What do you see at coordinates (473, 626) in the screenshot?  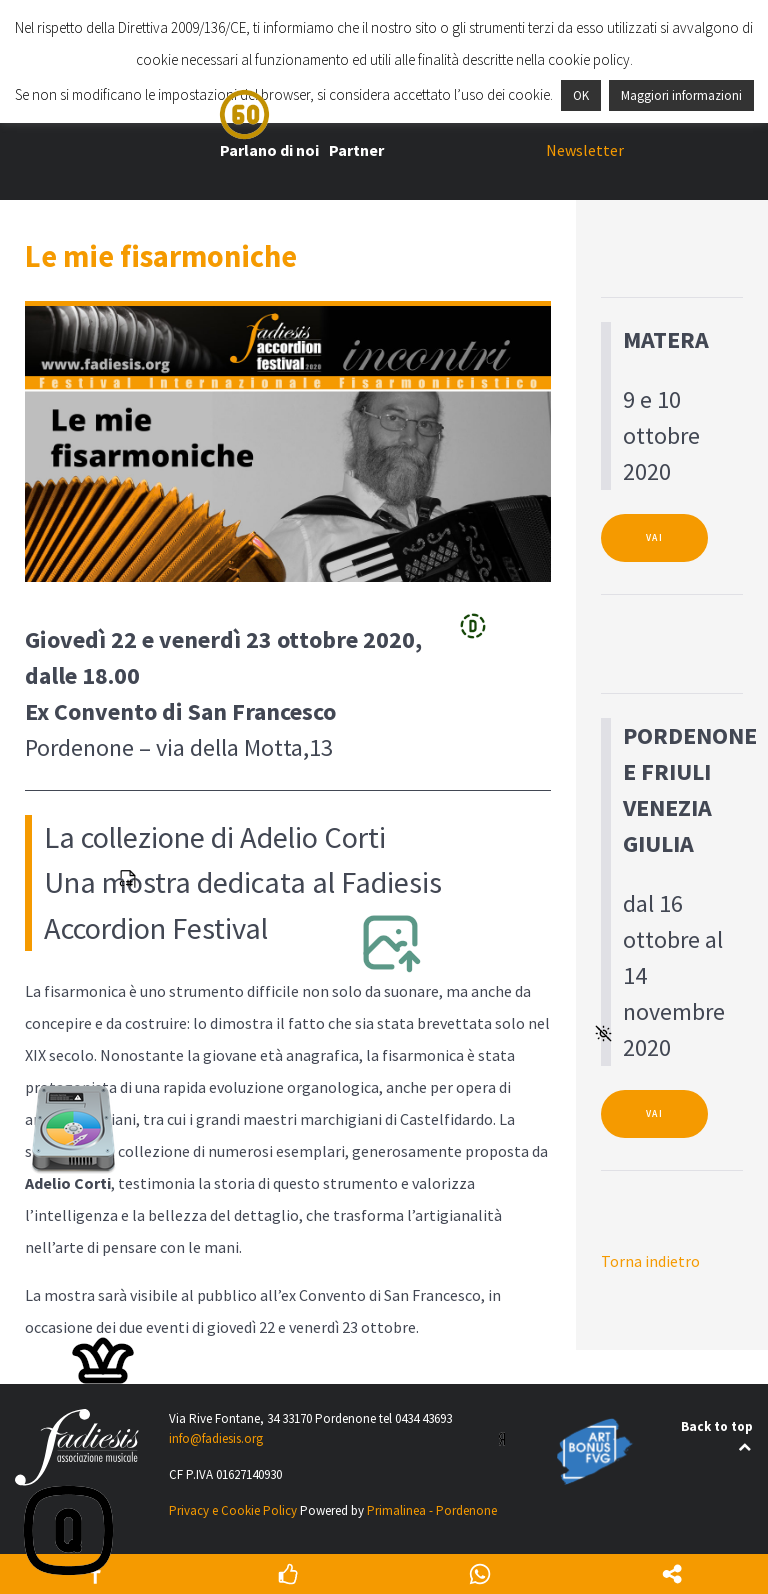 I see `indicates draft or pending status` at bounding box center [473, 626].